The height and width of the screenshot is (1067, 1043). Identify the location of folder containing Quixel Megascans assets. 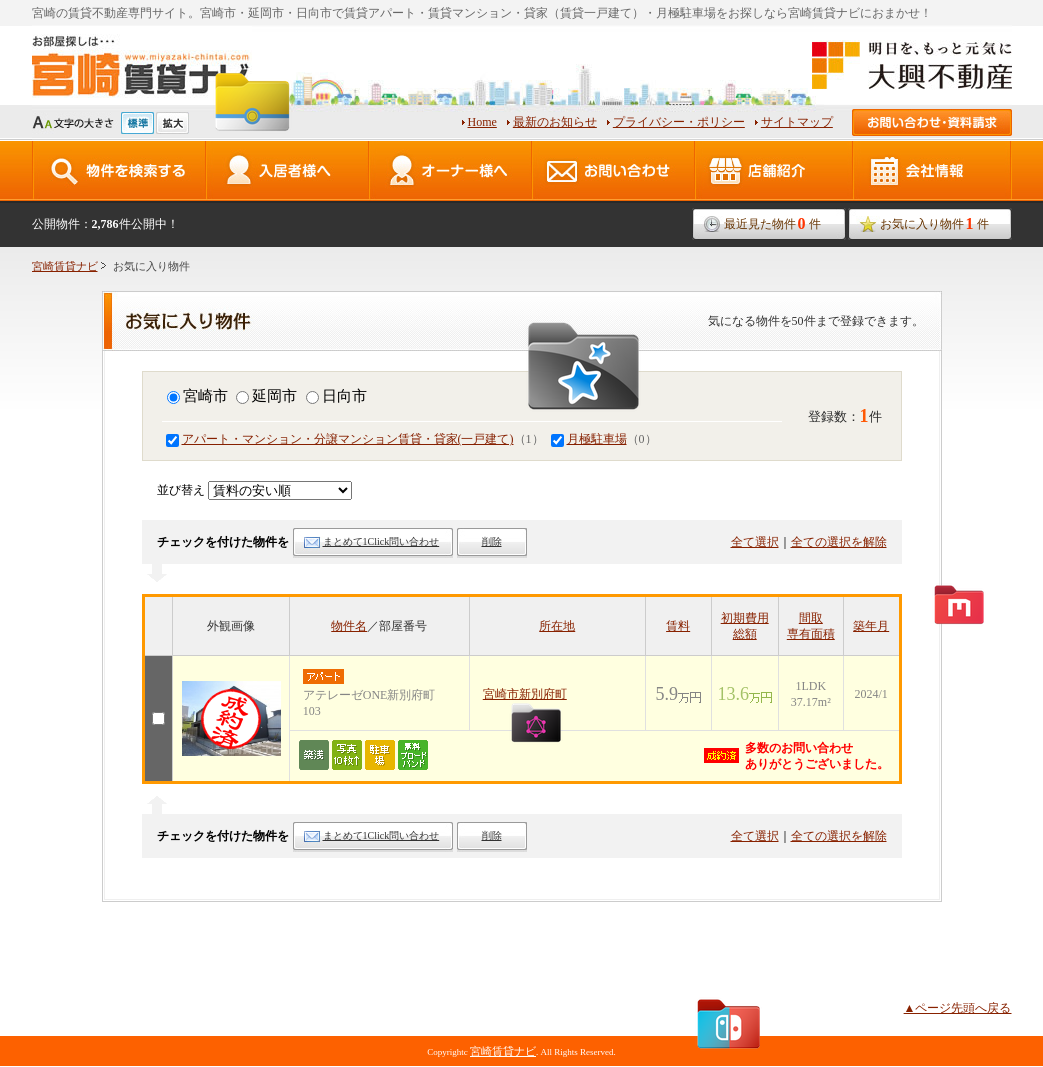
(959, 606).